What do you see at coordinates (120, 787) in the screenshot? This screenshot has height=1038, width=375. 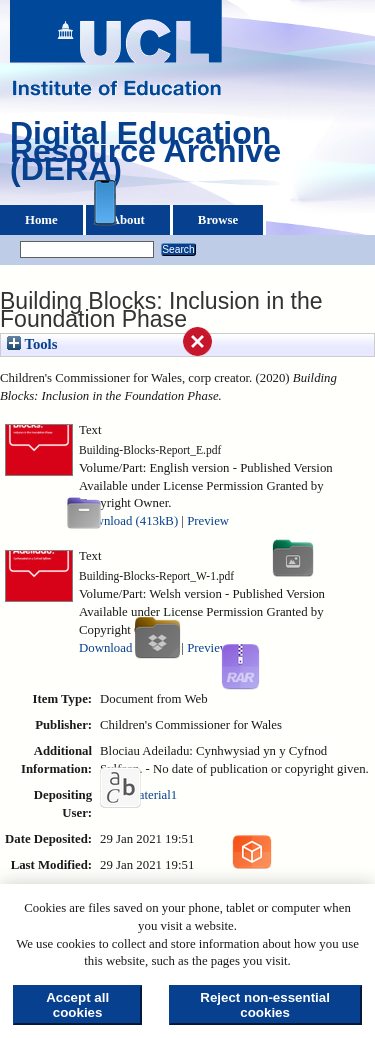 I see `access font and typography settings` at bounding box center [120, 787].